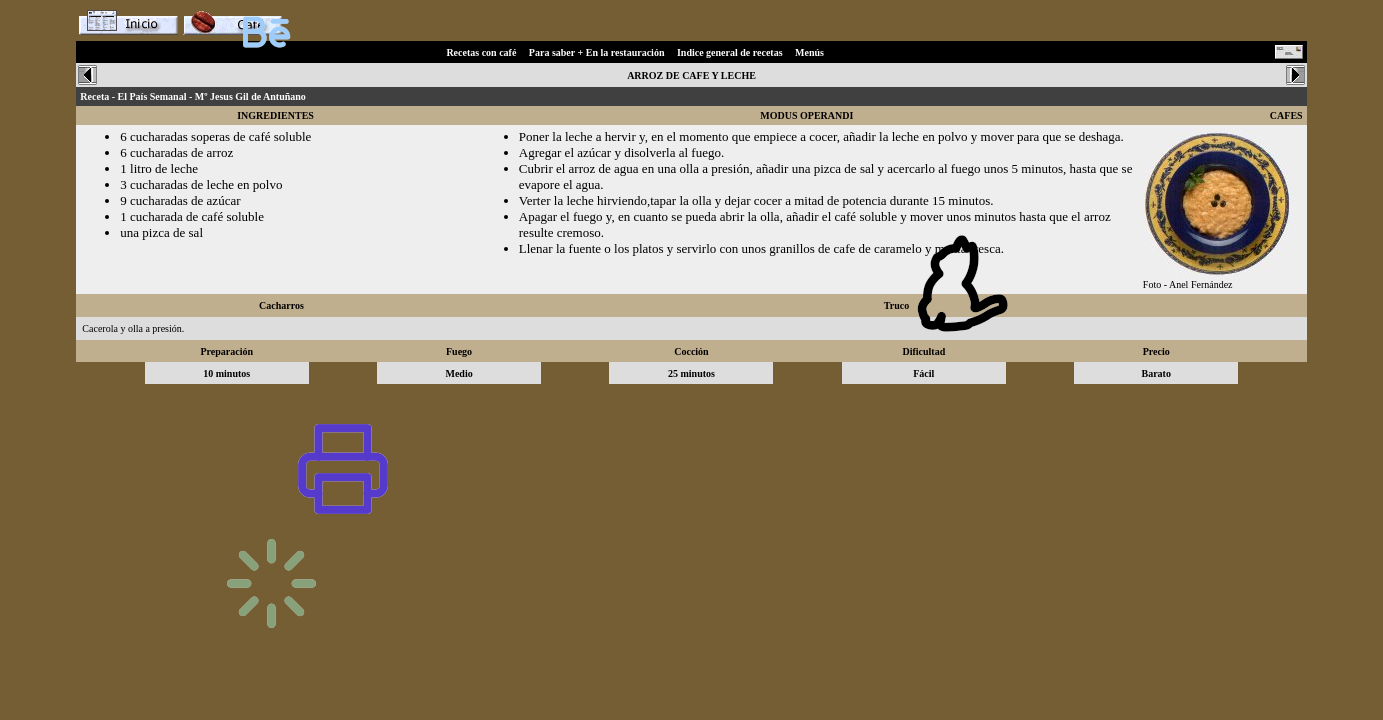 Image resolution: width=1383 pixels, height=720 pixels. What do you see at coordinates (271, 583) in the screenshot?
I see `content is loading` at bounding box center [271, 583].